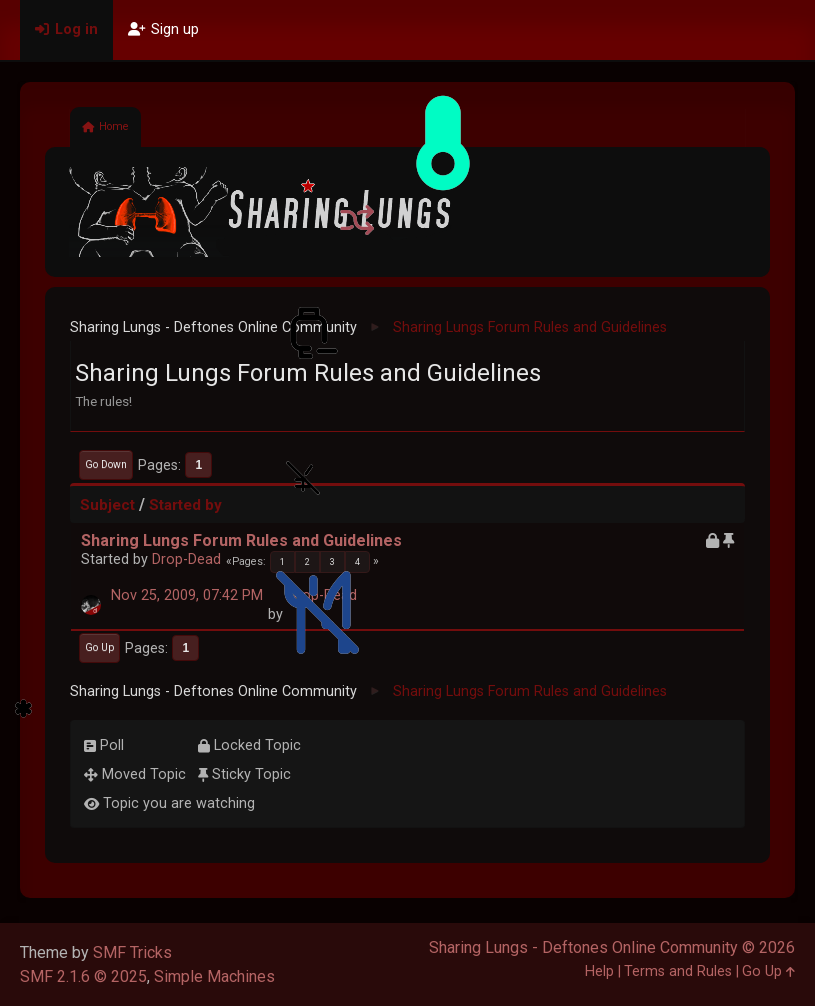 This screenshot has height=1006, width=815. What do you see at coordinates (23, 708) in the screenshot?
I see `access health or medical services` at bounding box center [23, 708].